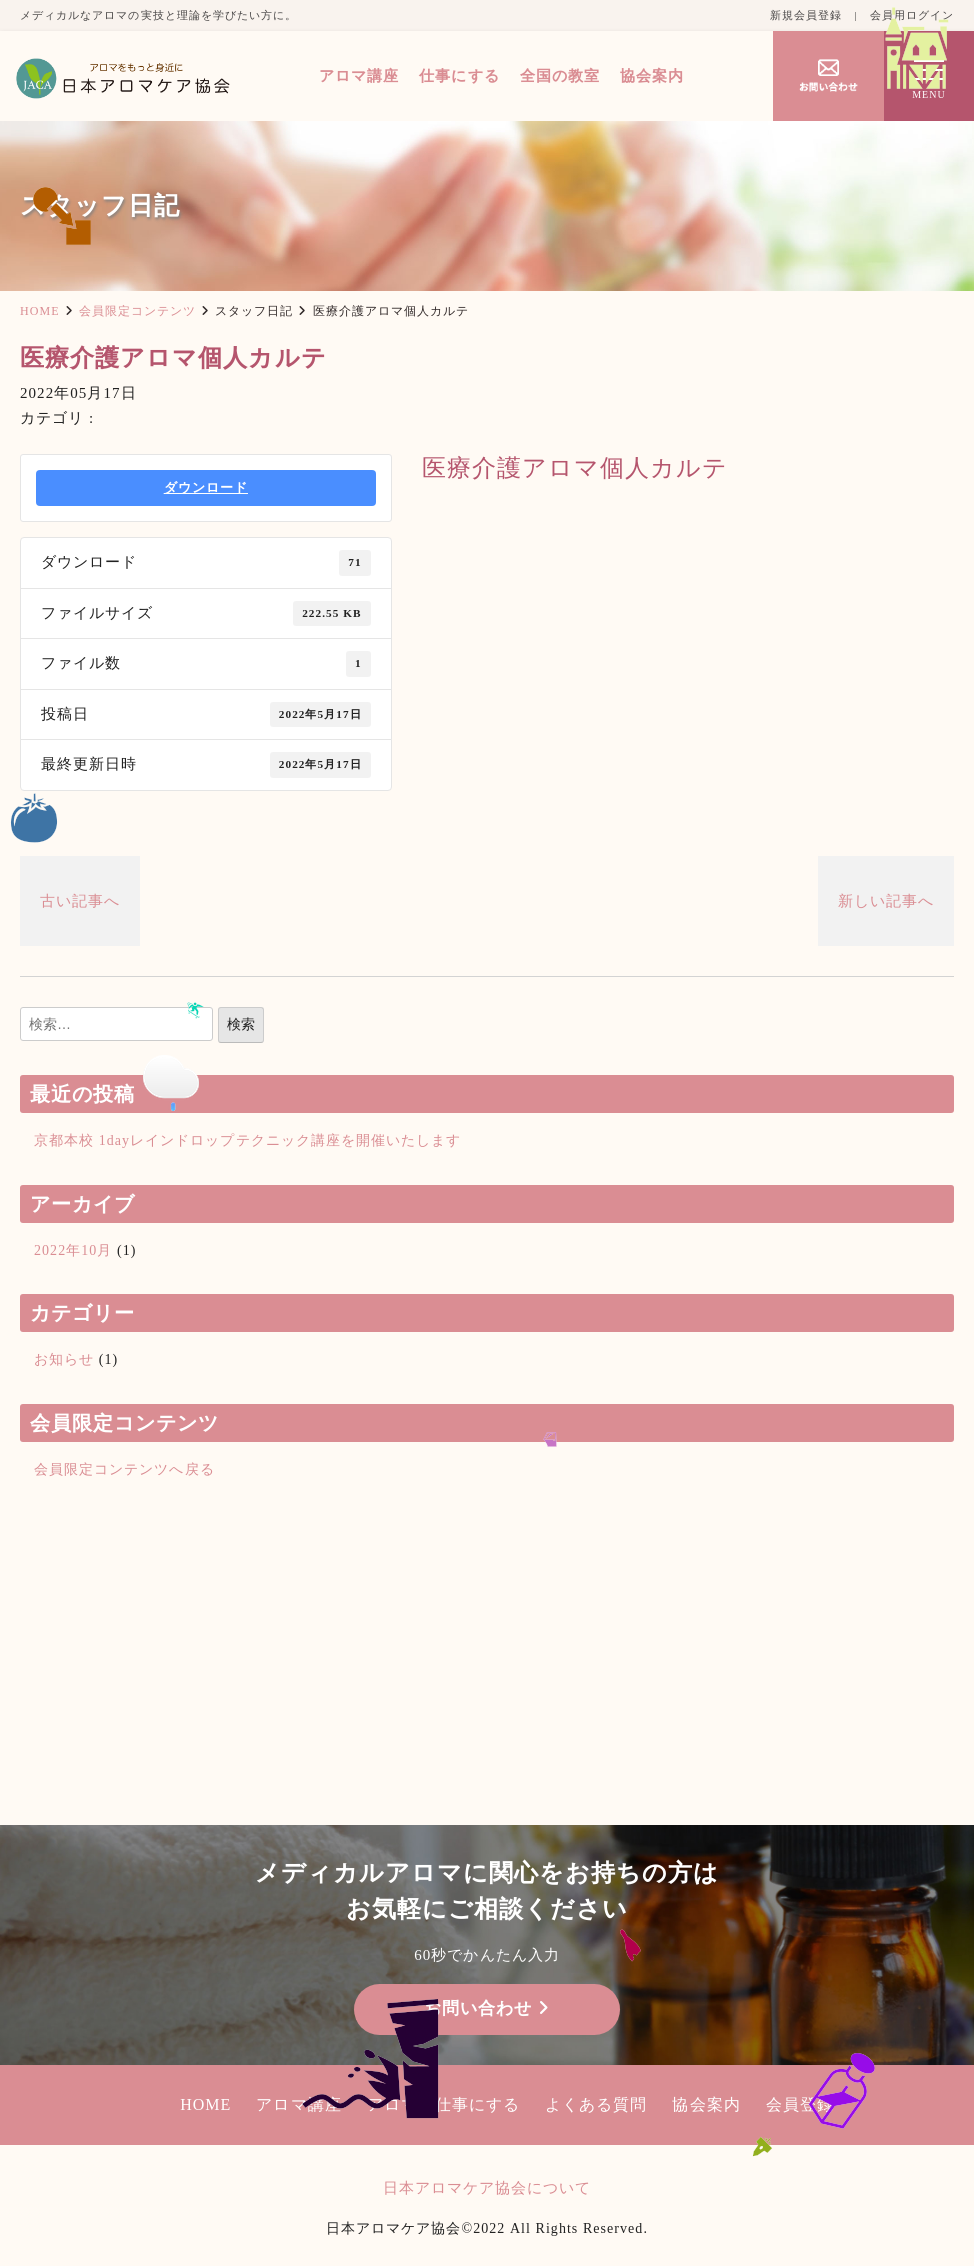 The width and height of the screenshot is (974, 2266). Describe the element at coordinates (370, 2050) in the screenshot. I see `indicates coastal or cliff terrain in a game map` at that location.